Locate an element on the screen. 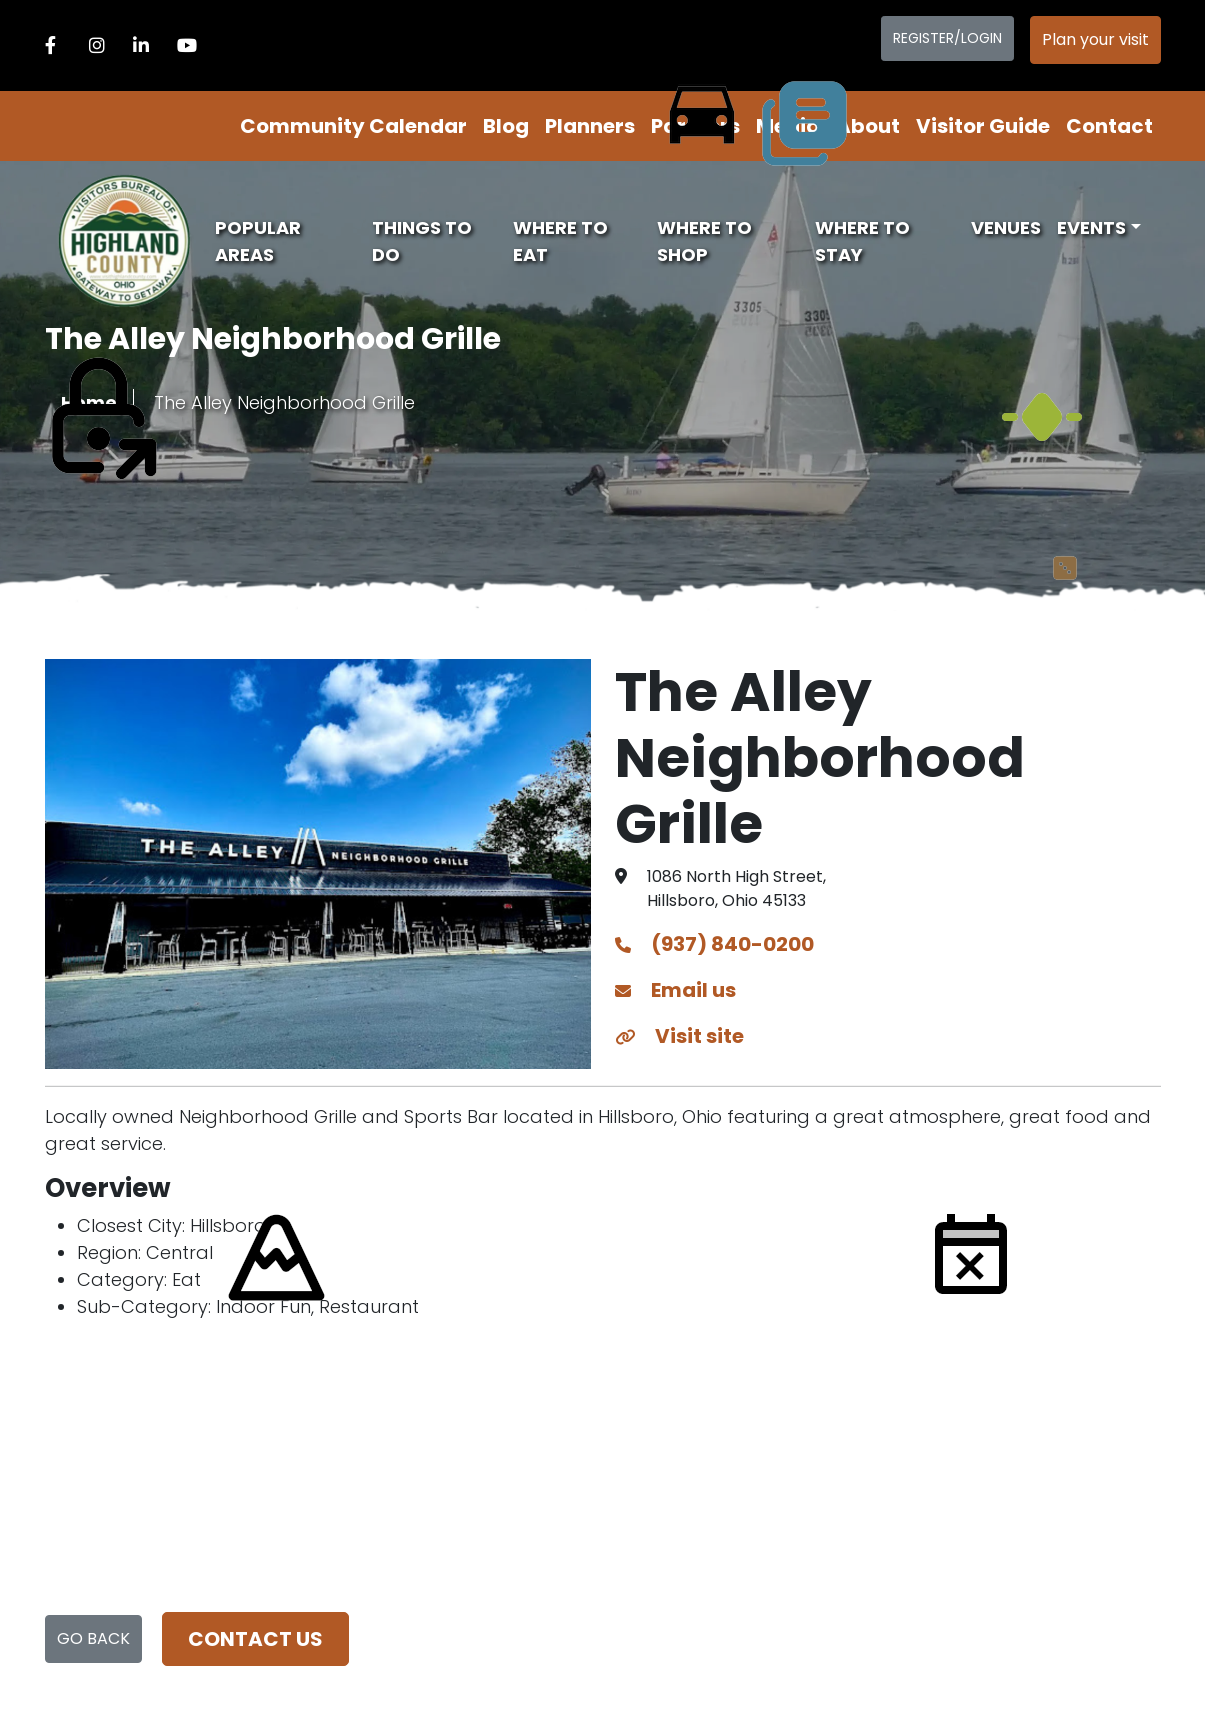  roll dice or generate random number is located at coordinates (1065, 568).